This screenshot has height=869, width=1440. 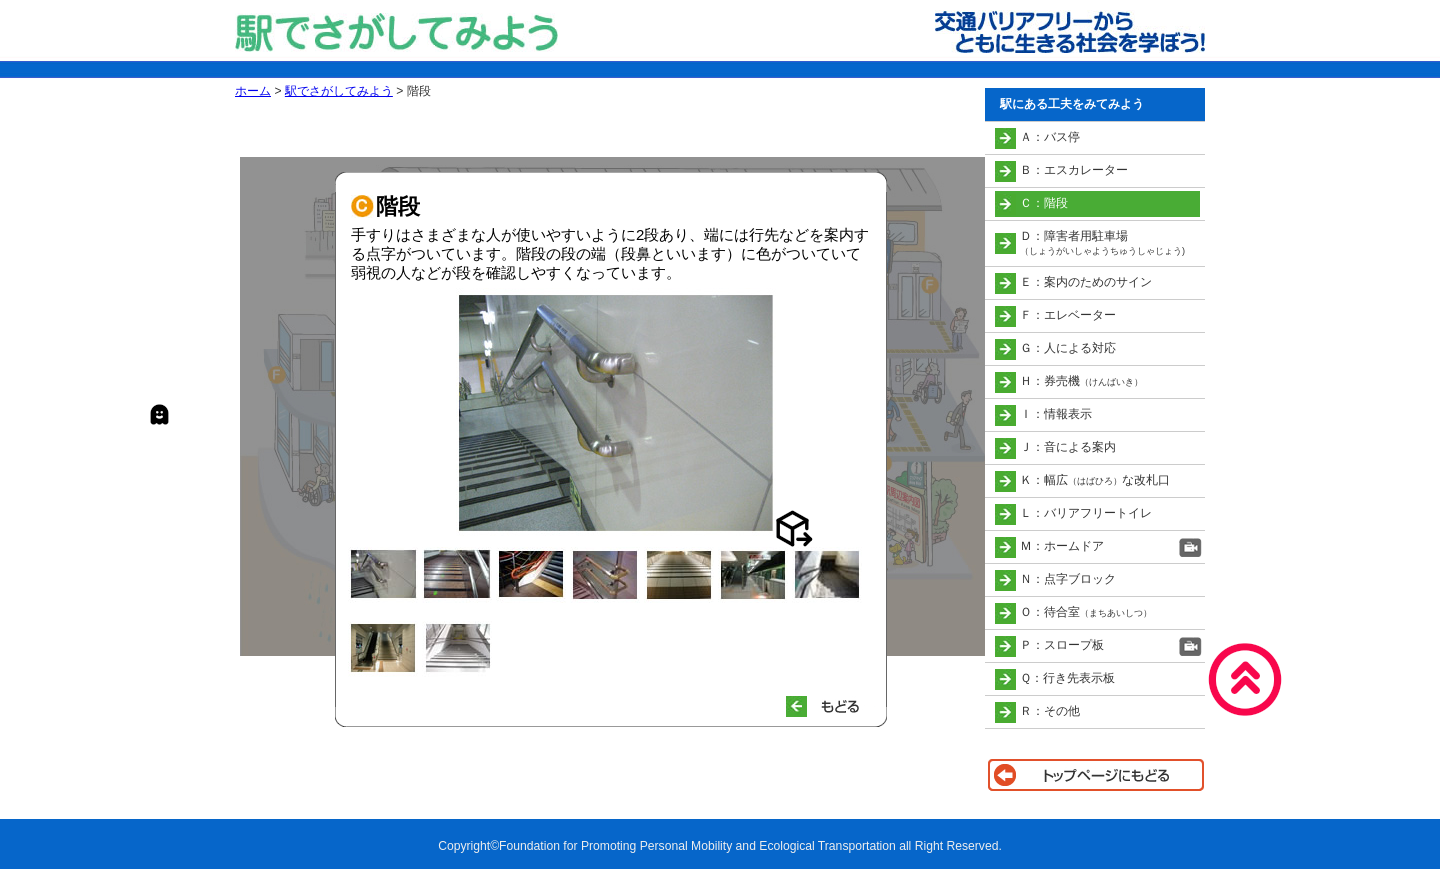 I want to click on scroll to top of page, so click(x=1245, y=679).